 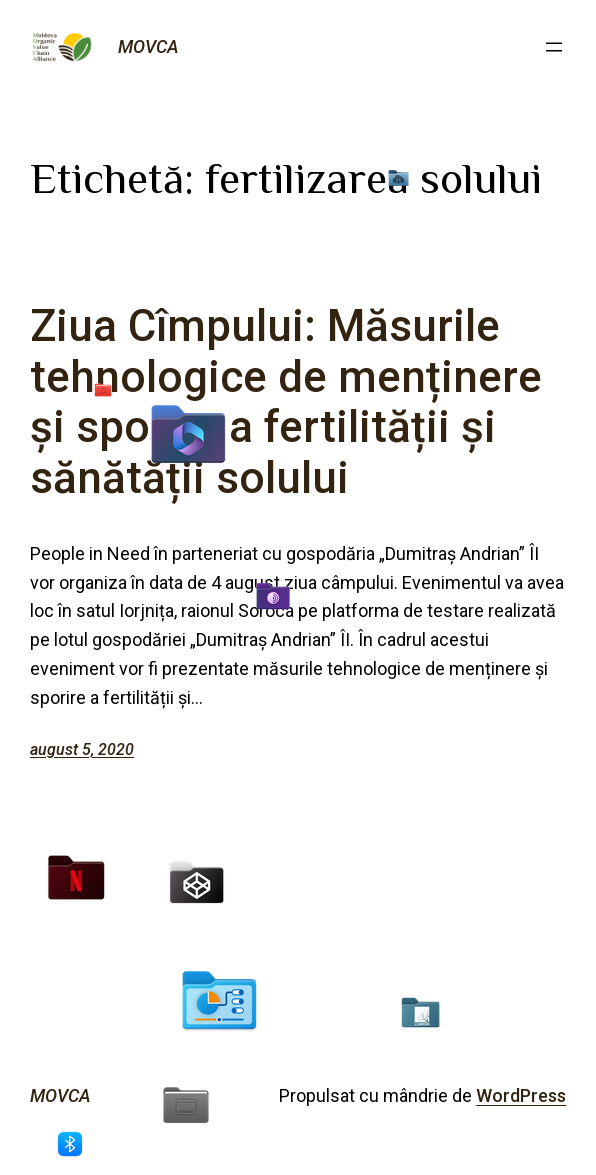 What do you see at coordinates (420, 1013) in the screenshot?
I see `open lumion project files folder` at bounding box center [420, 1013].